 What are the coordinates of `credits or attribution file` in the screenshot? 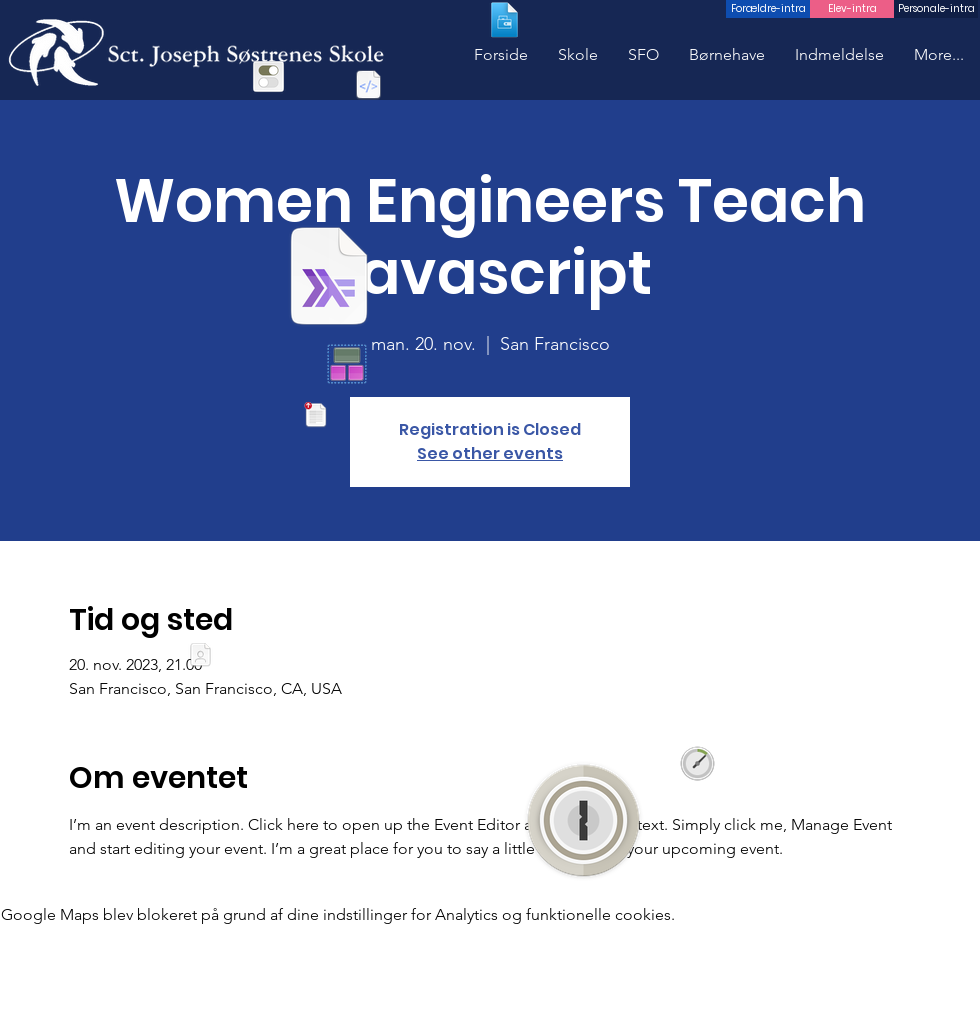 It's located at (200, 654).